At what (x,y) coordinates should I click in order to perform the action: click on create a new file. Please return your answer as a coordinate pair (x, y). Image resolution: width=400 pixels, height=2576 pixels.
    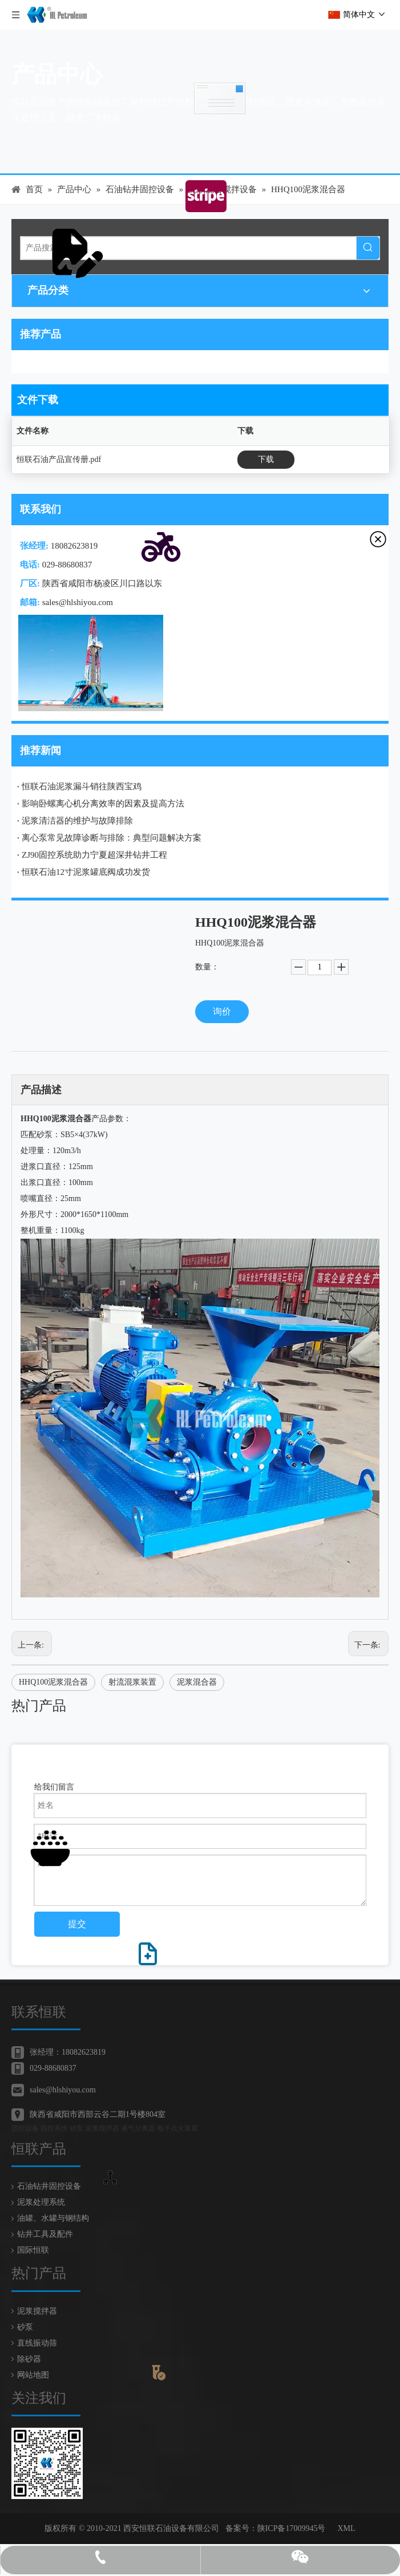
    Looking at the image, I should click on (148, 1954).